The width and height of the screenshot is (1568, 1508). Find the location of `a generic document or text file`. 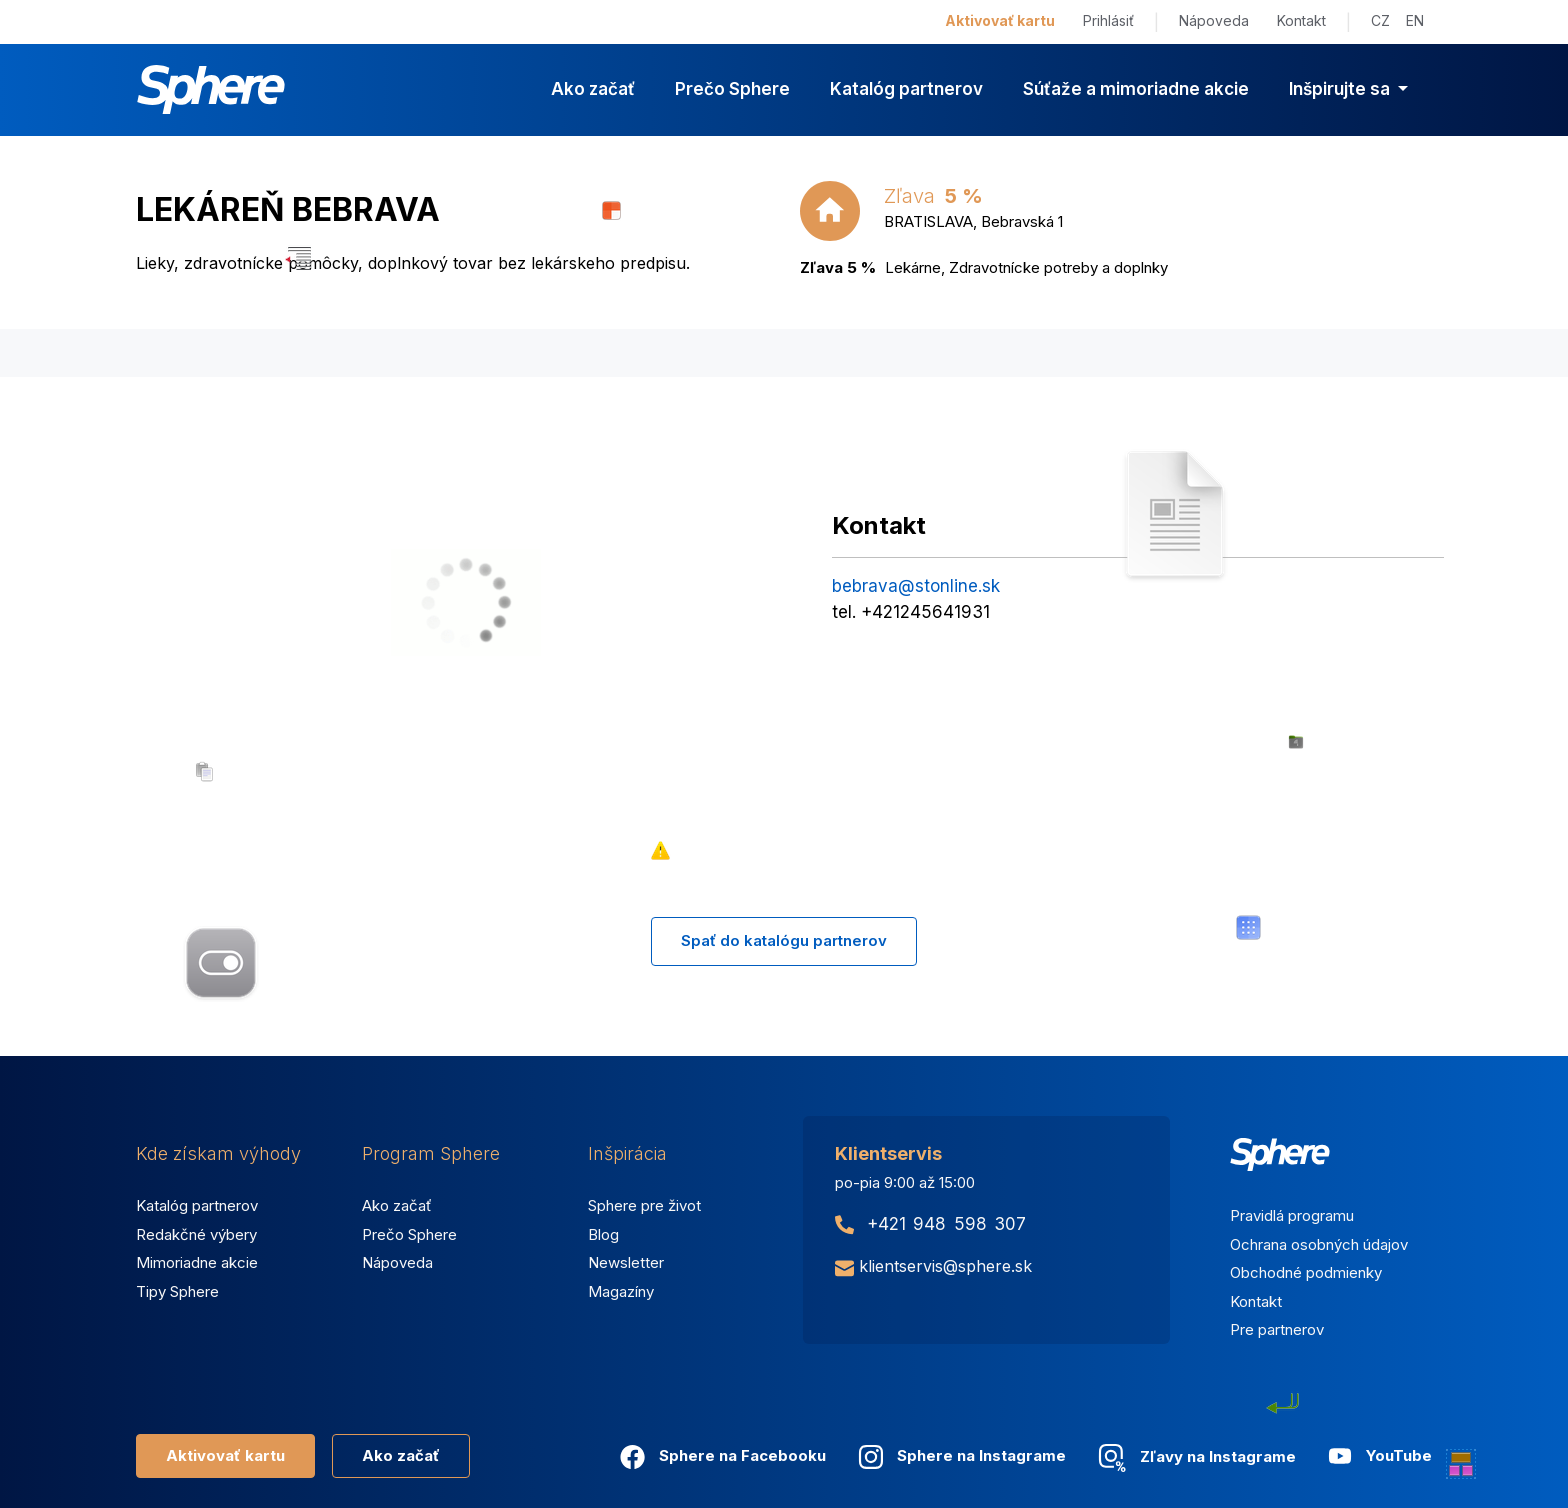

a generic document or text file is located at coordinates (1175, 516).